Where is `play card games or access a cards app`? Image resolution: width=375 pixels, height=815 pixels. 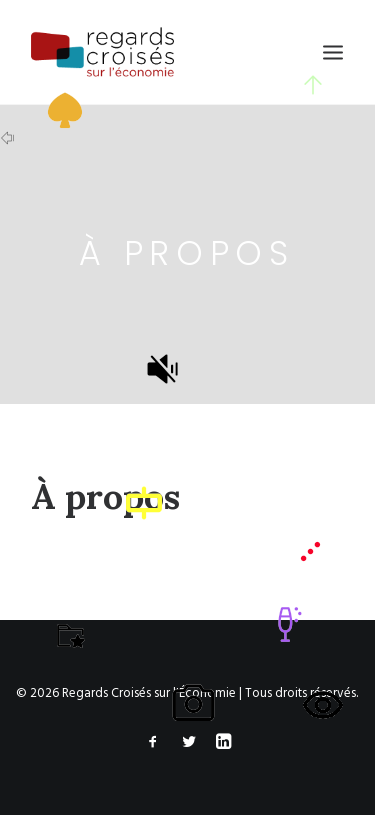
play card games or access a cards app is located at coordinates (65, 111).